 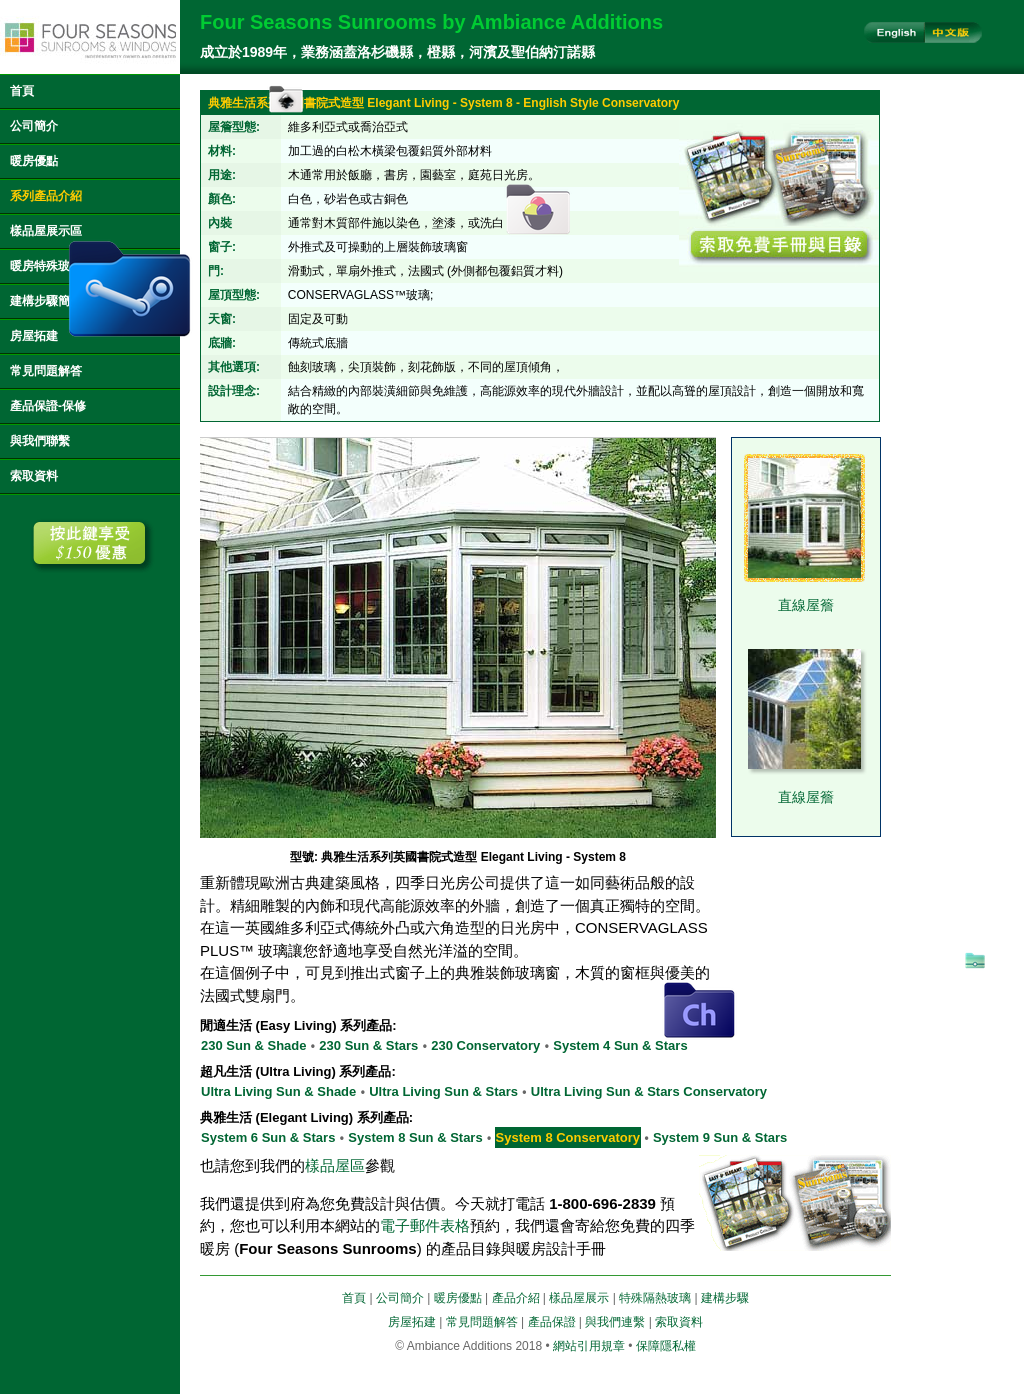 I want to click on open inkscape project files folder, so click(x=286, y=100).